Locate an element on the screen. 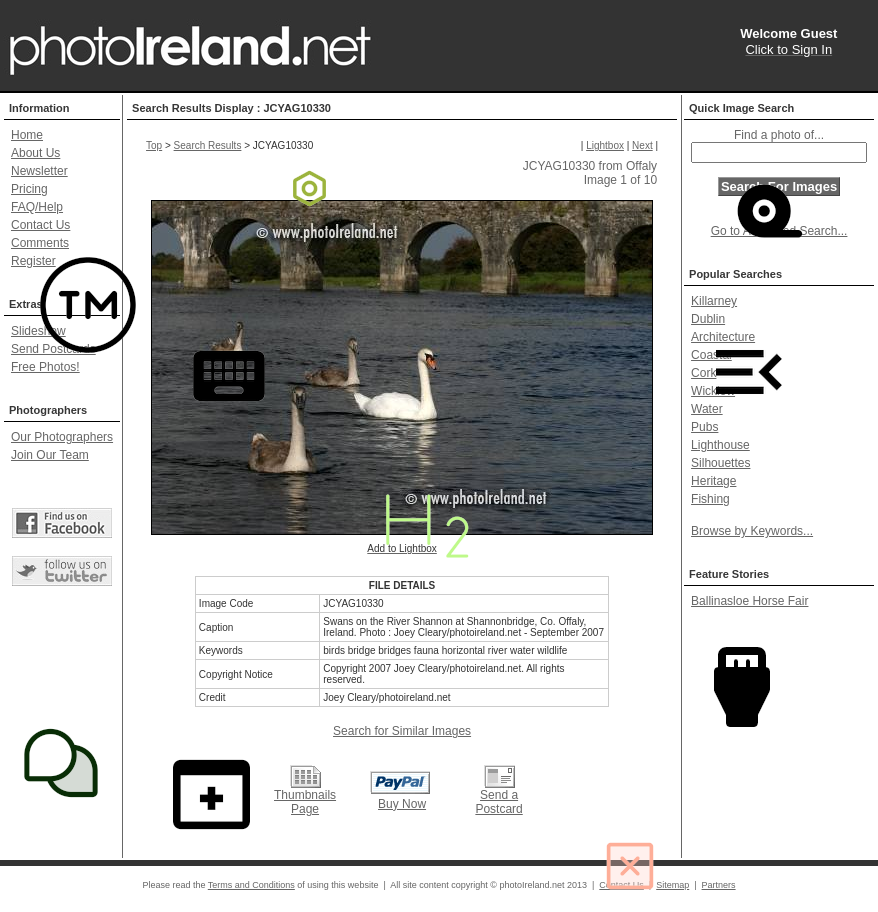  open the on-screen keyboard is located at coordinates (229, 376).